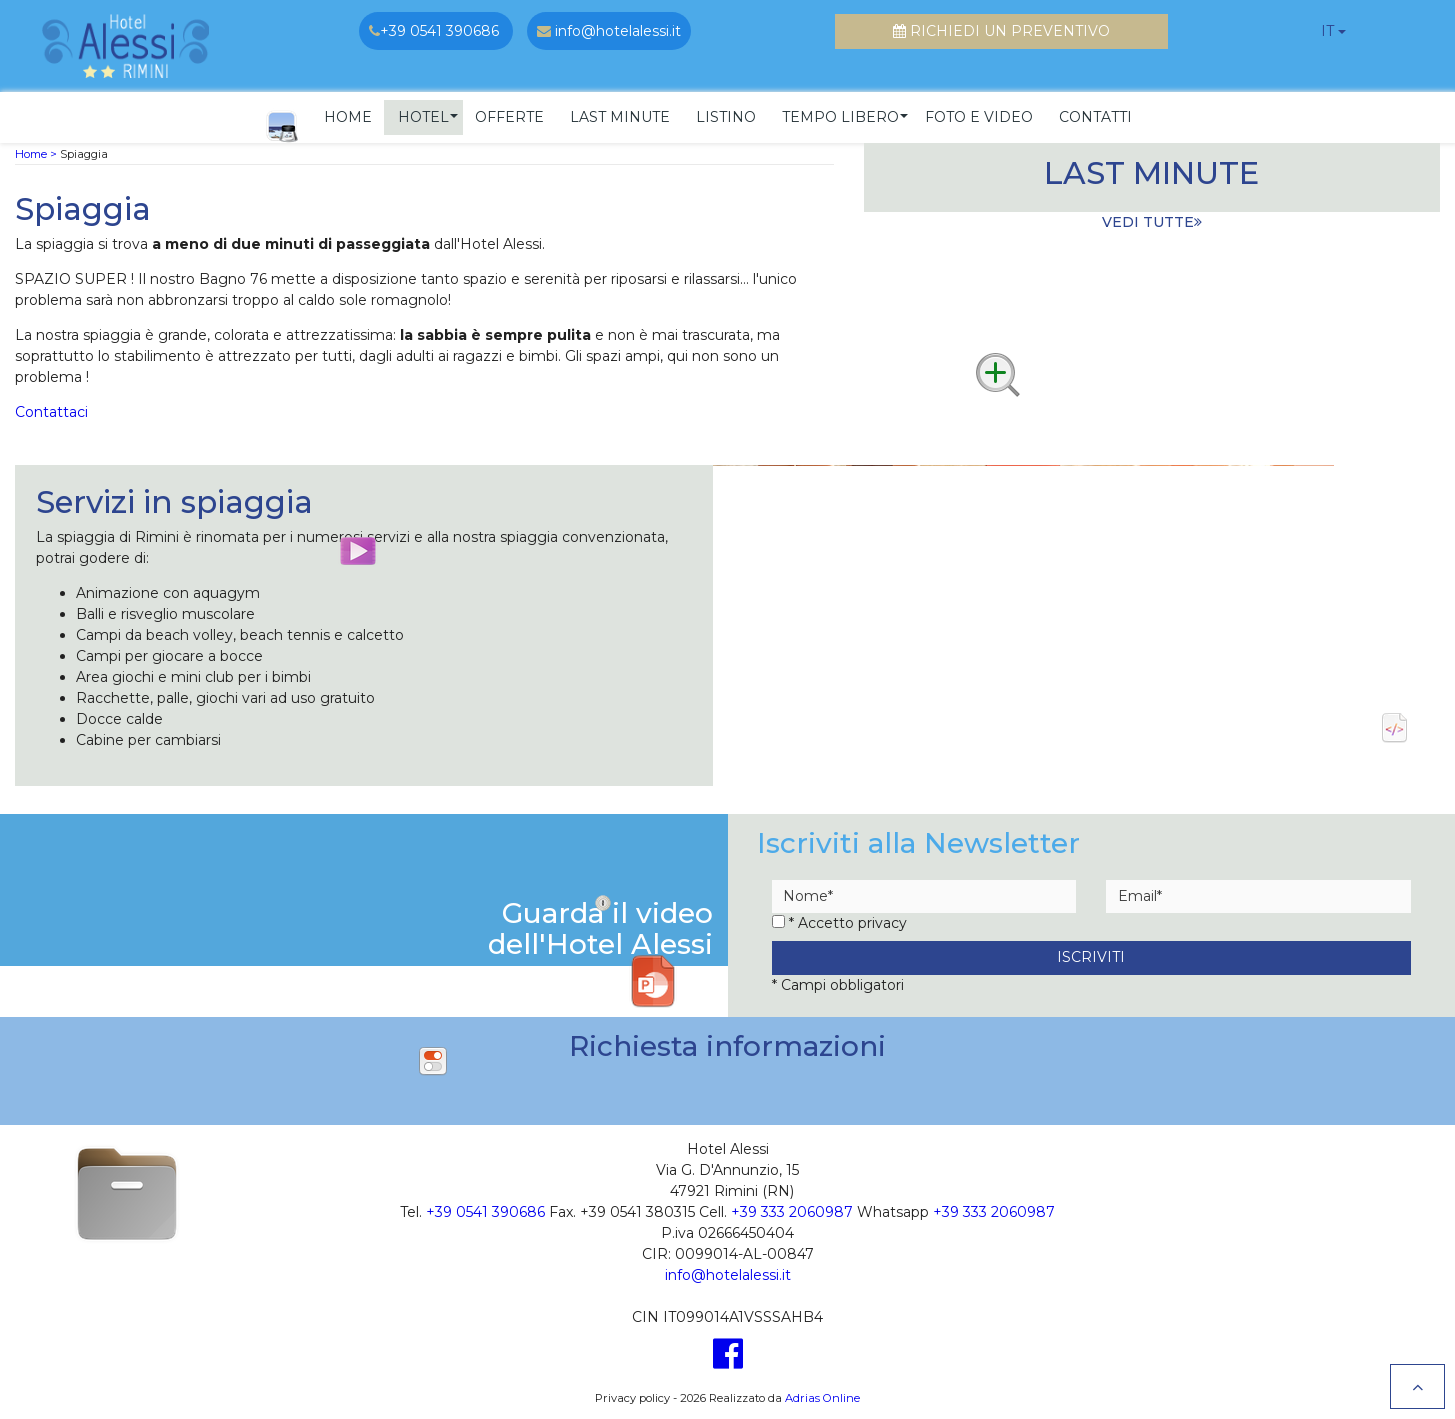 The height and width of the screenshot is (1419, 1455). I want to click on open the passwords app, so click(603, 903).